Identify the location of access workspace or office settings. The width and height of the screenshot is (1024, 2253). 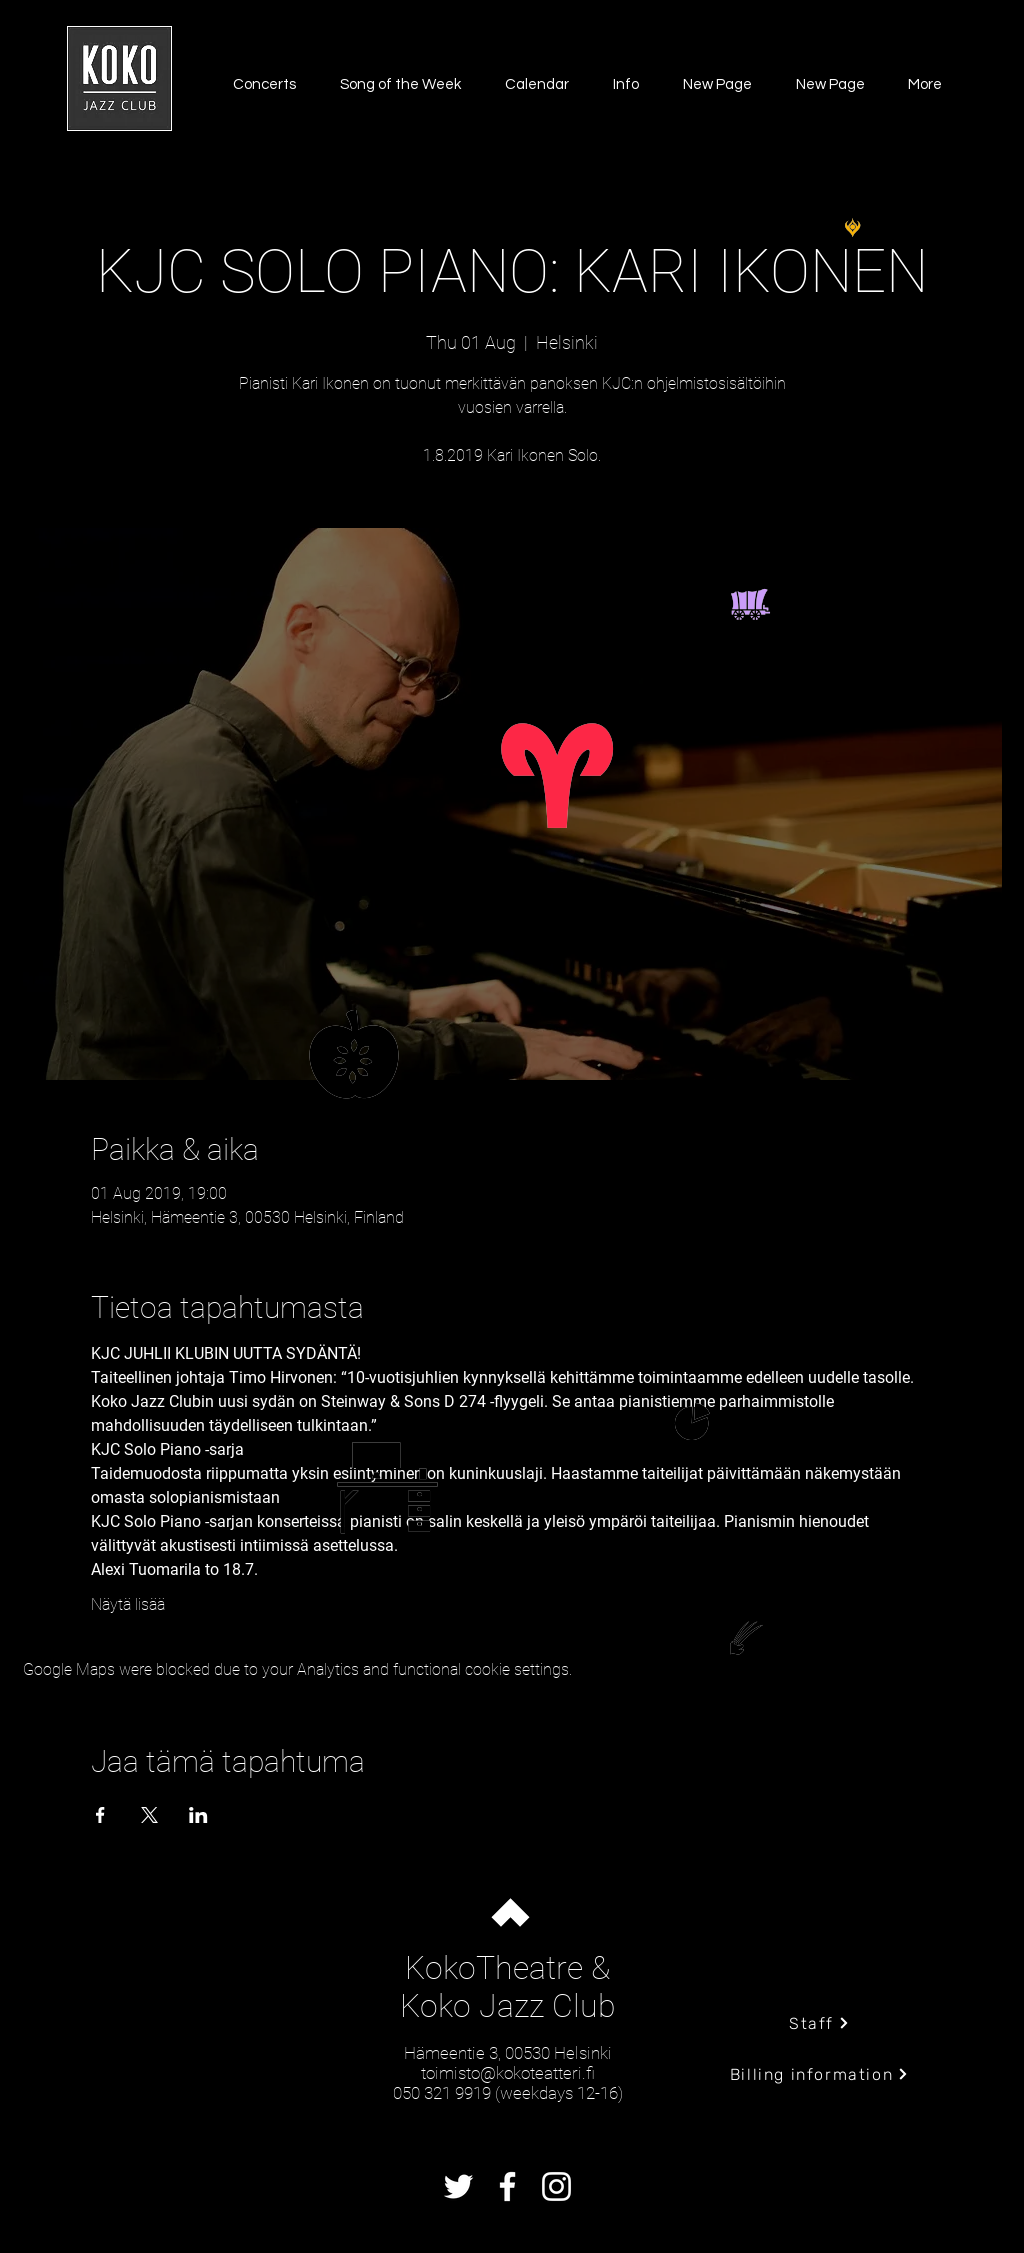
(387, 1477).